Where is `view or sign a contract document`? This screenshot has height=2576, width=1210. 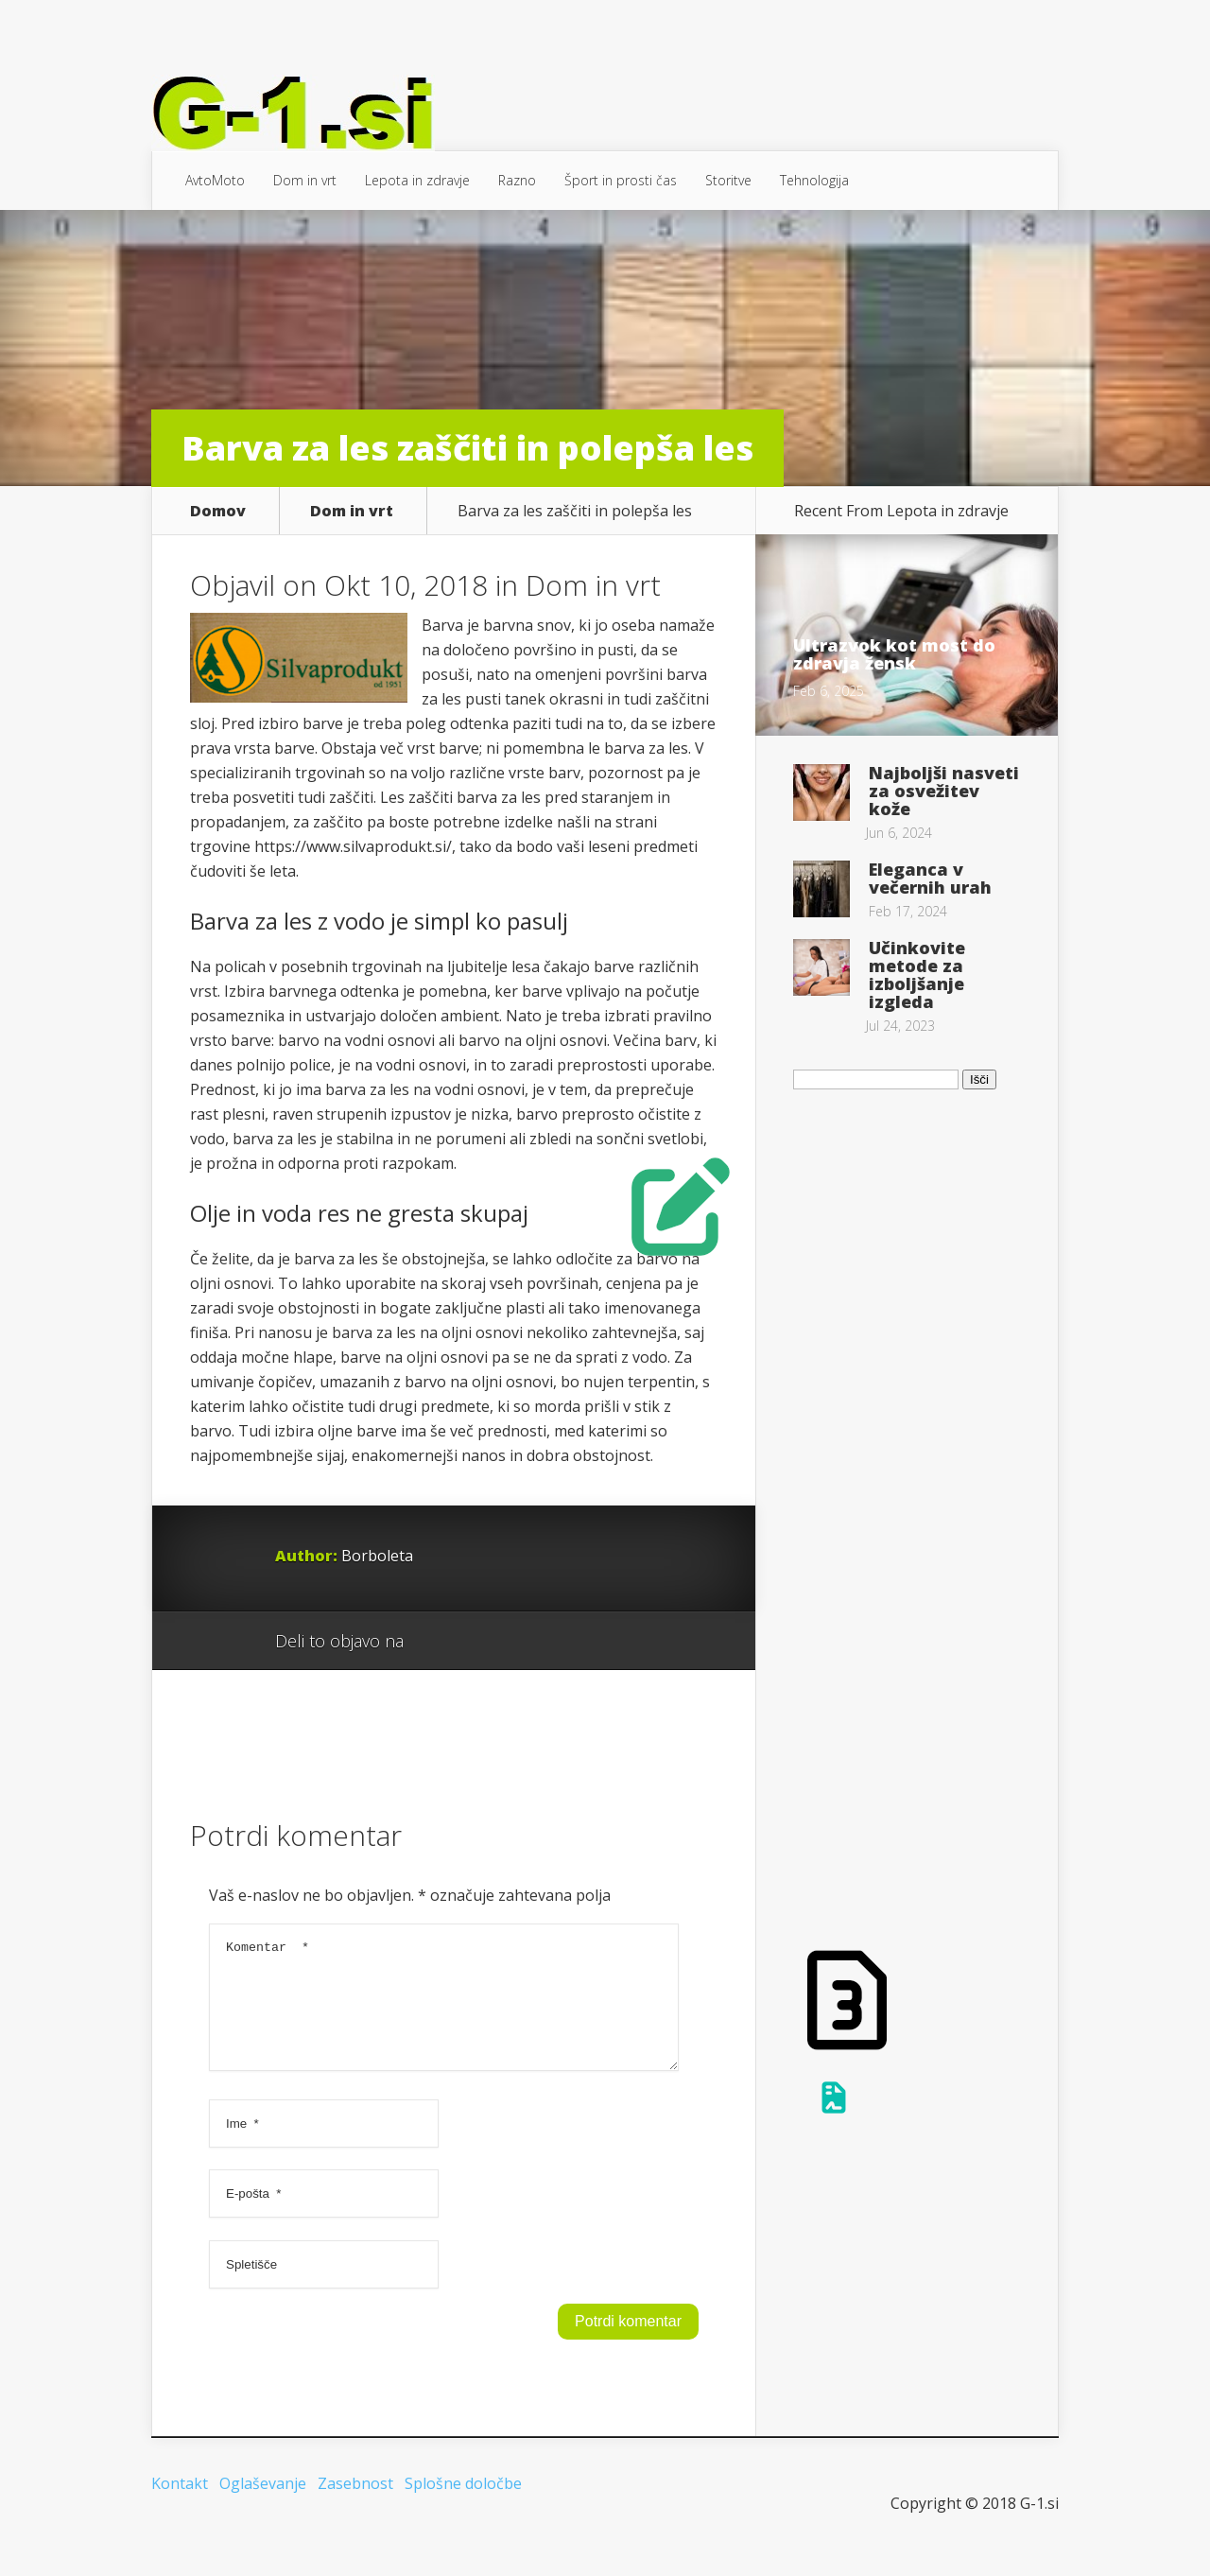 view or sign a contract document is located at coordinates (834, 2097).